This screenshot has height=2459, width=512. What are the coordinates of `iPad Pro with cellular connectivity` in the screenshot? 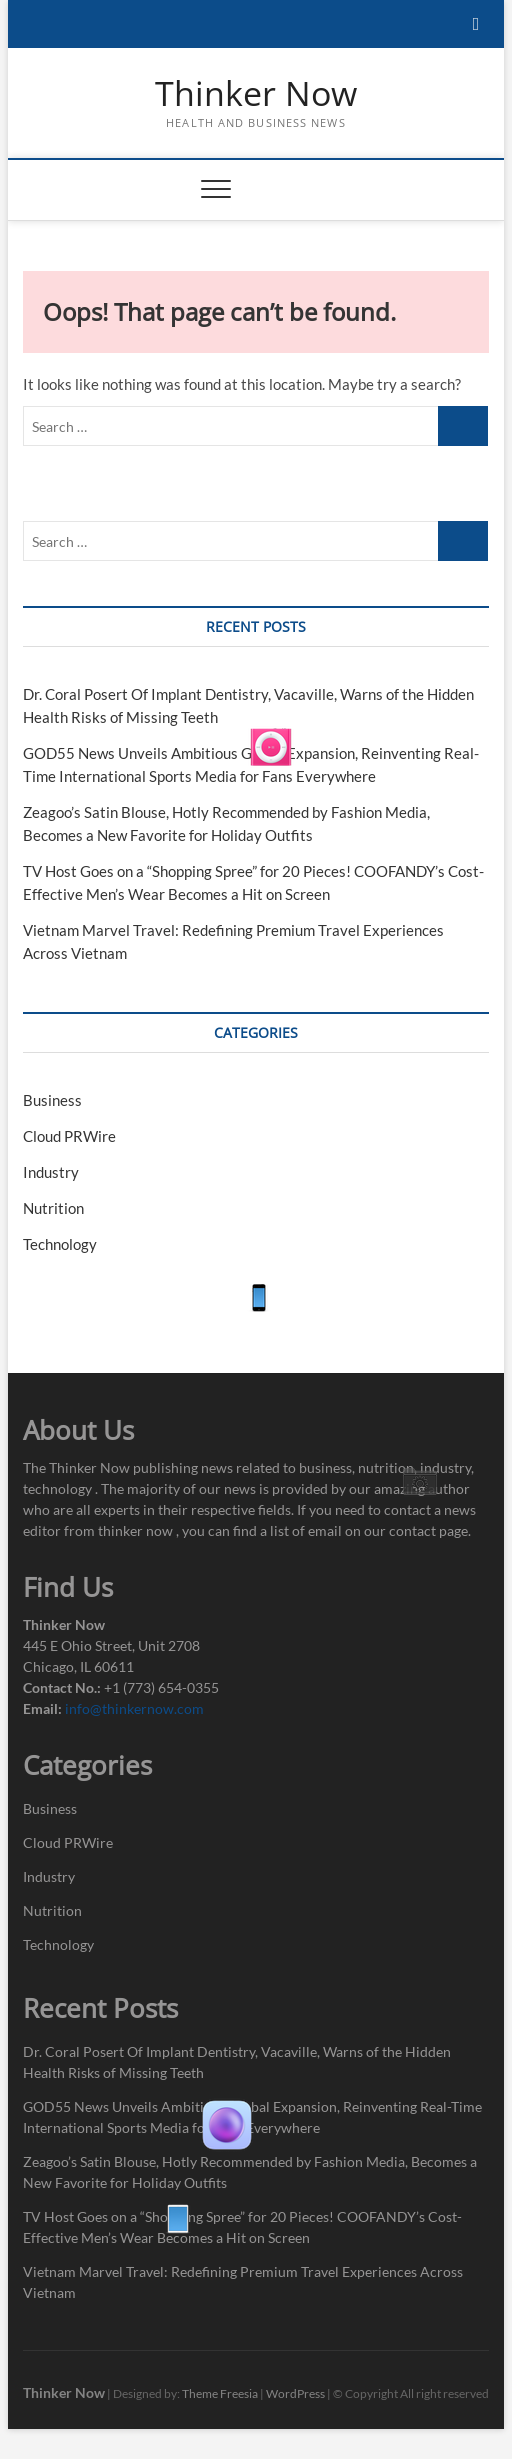 It's located at (178, 2219).